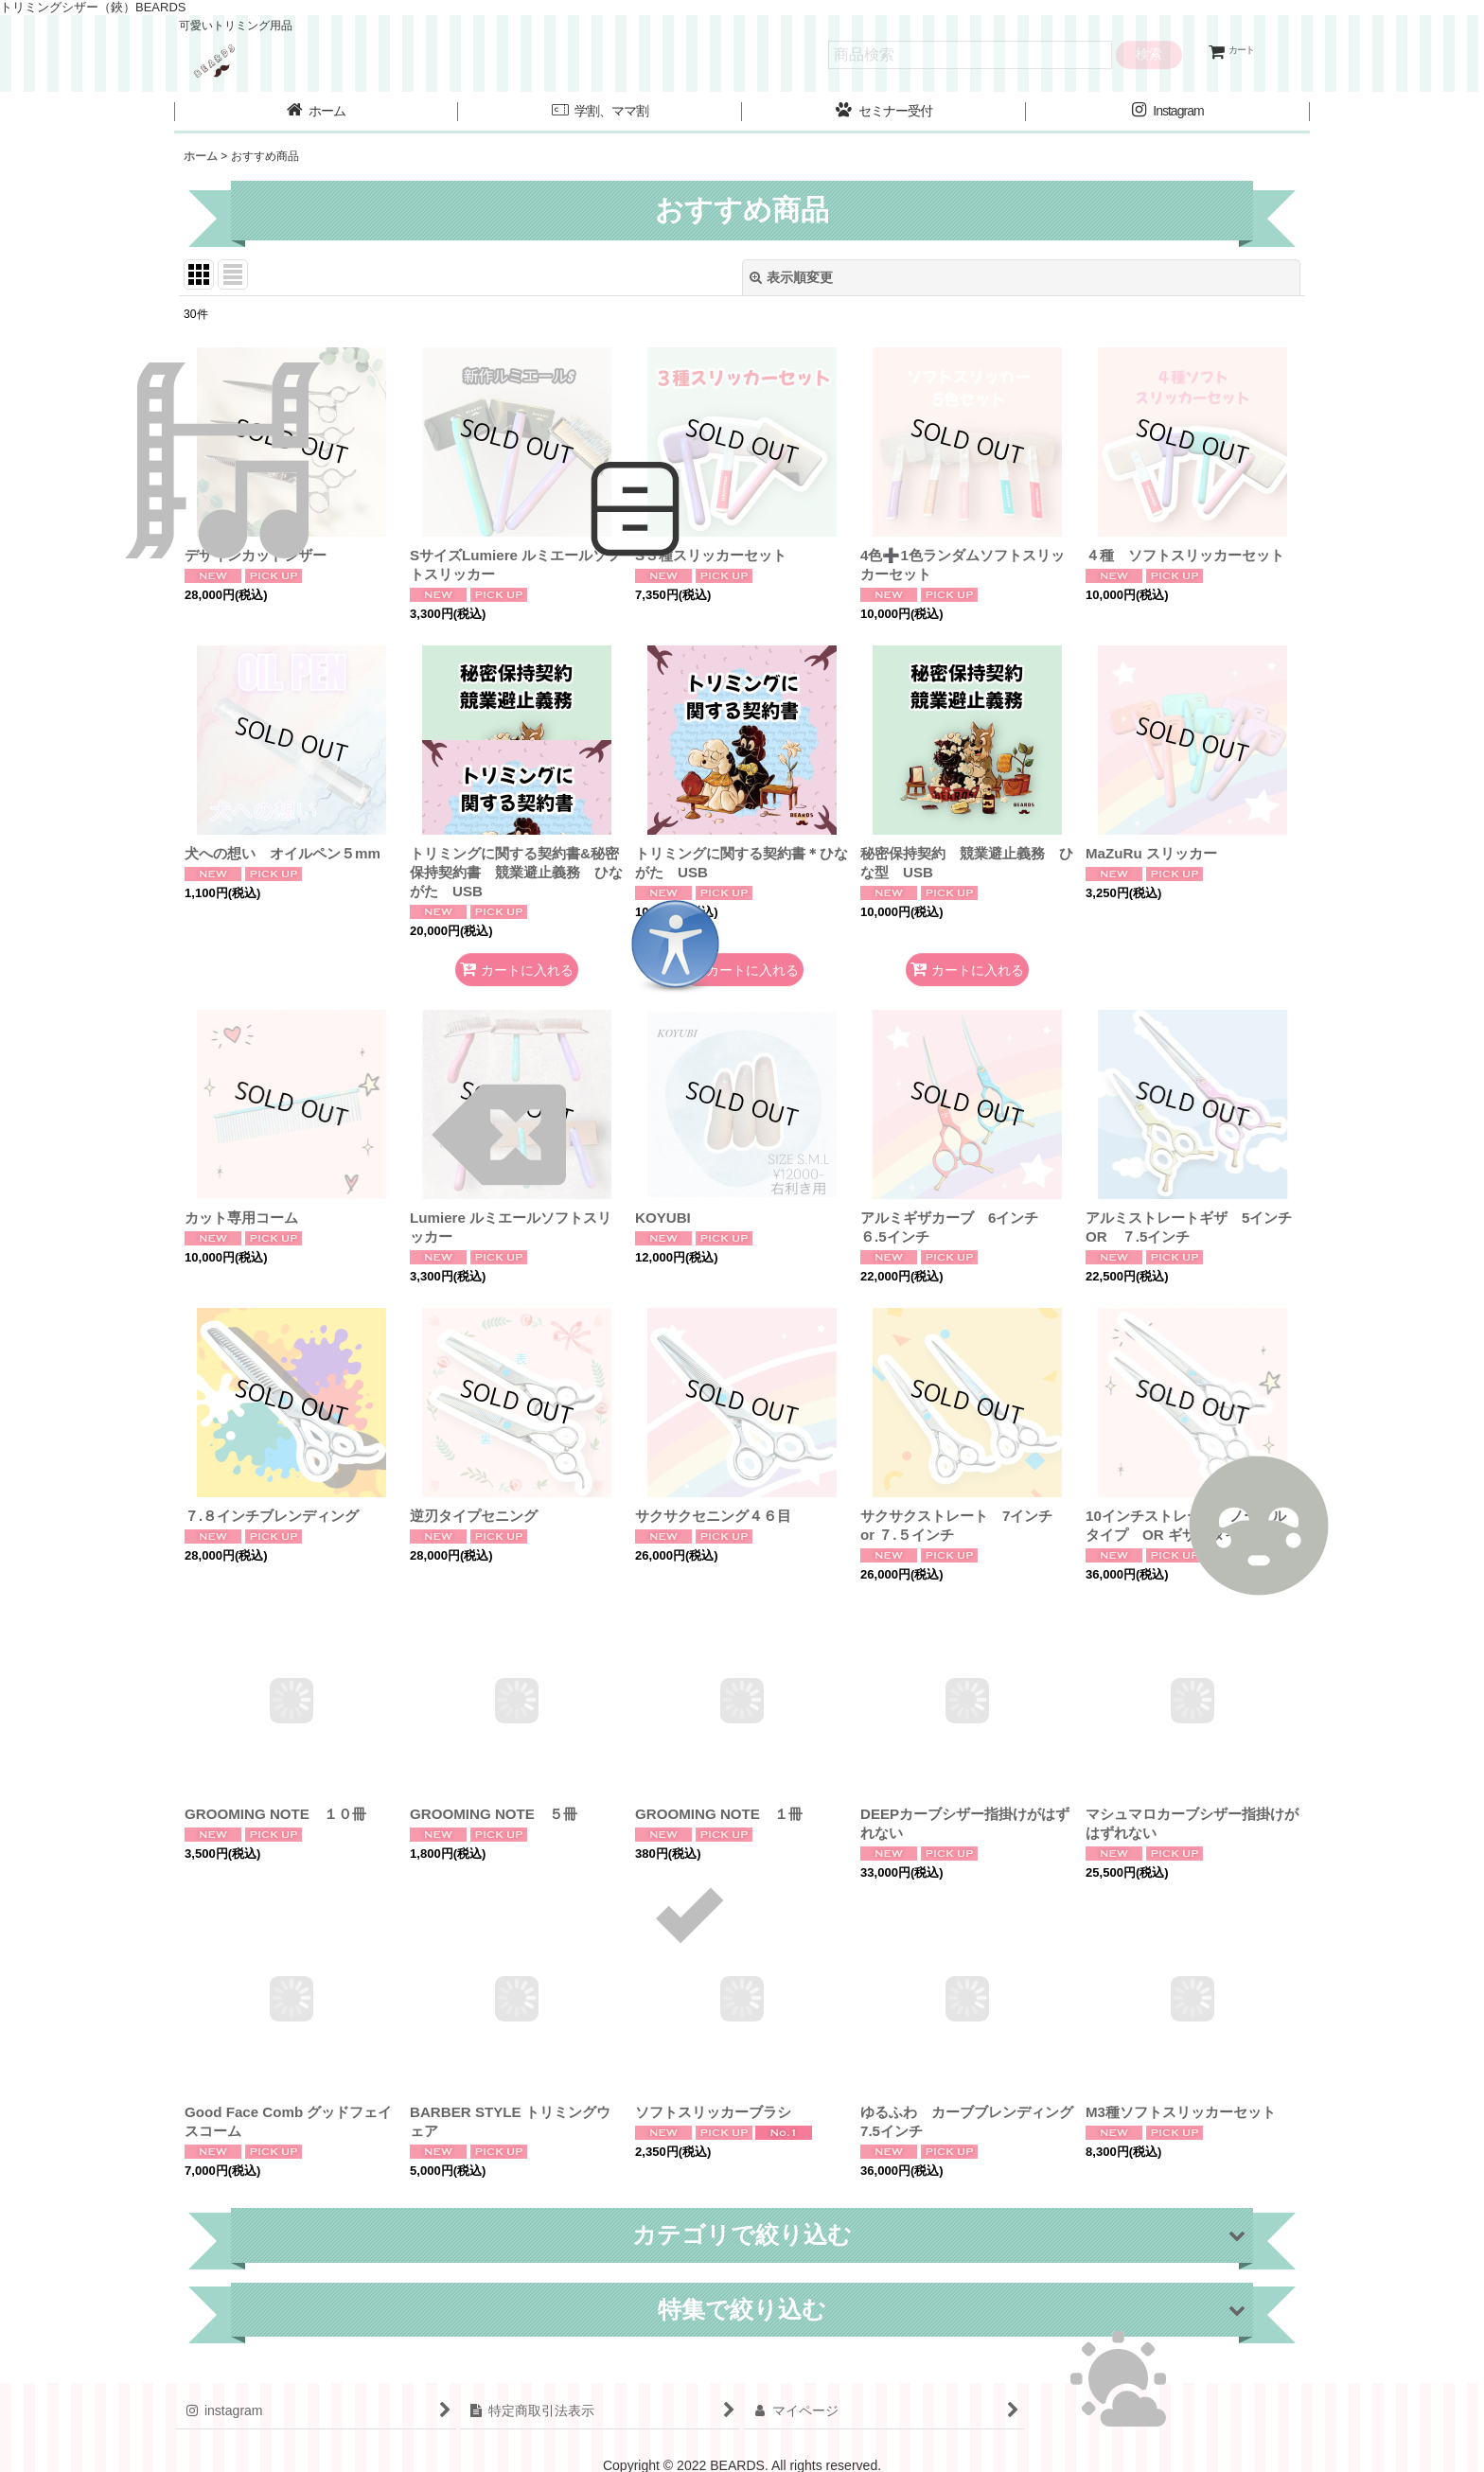 The height and width of the screenshot is (2472, 1484). I want to click on open accessibility settings, so click(675, 944).